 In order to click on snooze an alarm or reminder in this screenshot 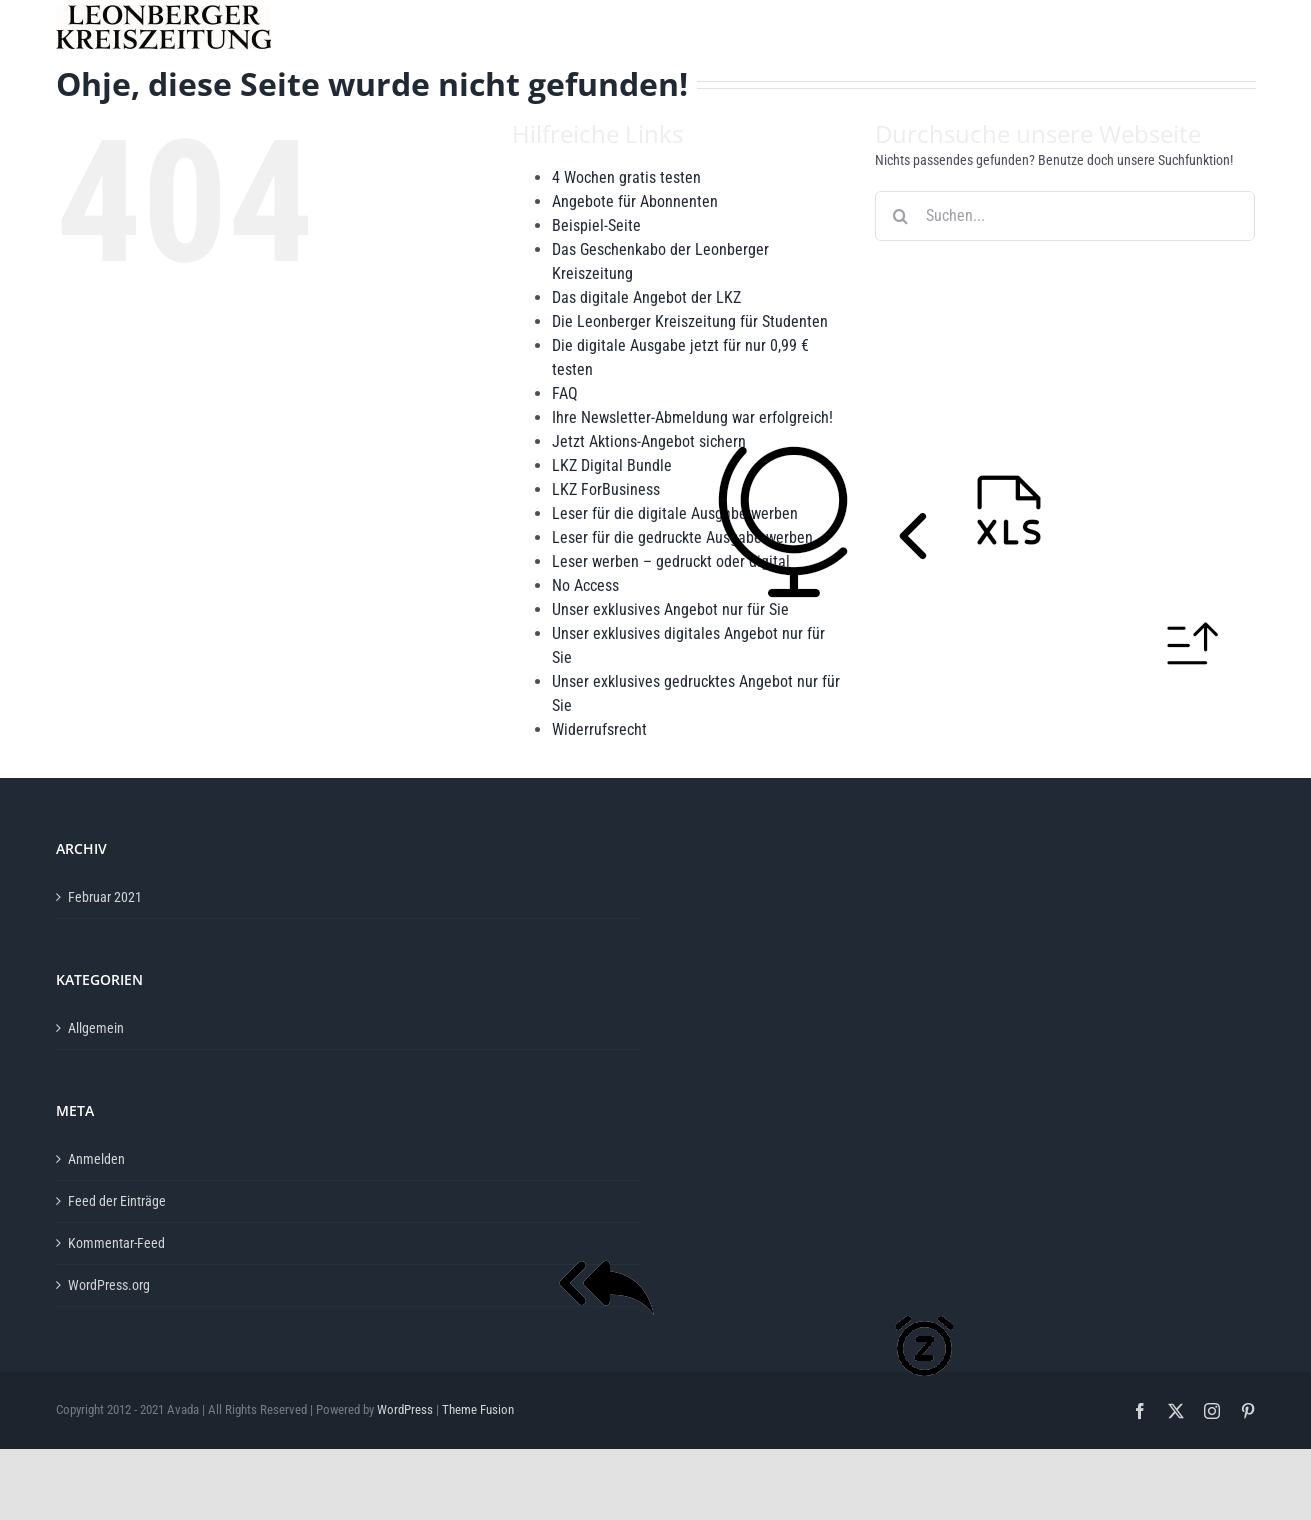, I will do `click(924, 1345)`.